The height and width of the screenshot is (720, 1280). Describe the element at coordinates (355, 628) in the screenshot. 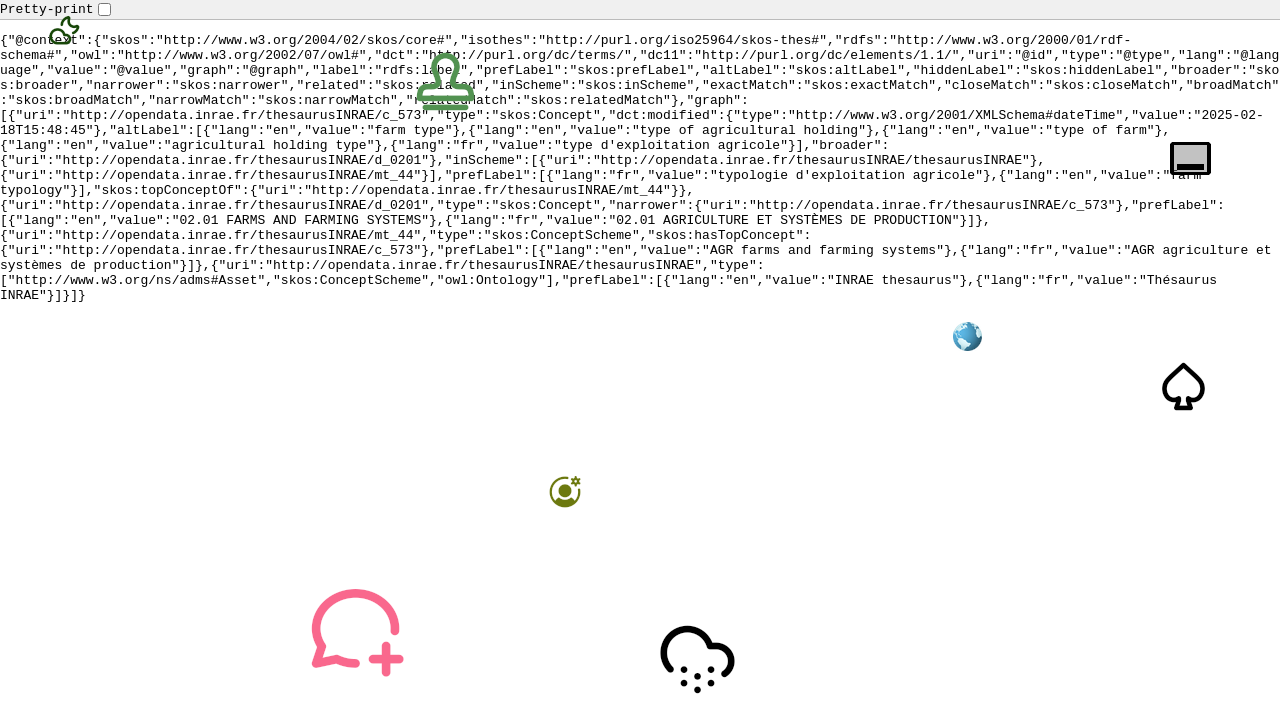

I see `start a new conversation` at that location.